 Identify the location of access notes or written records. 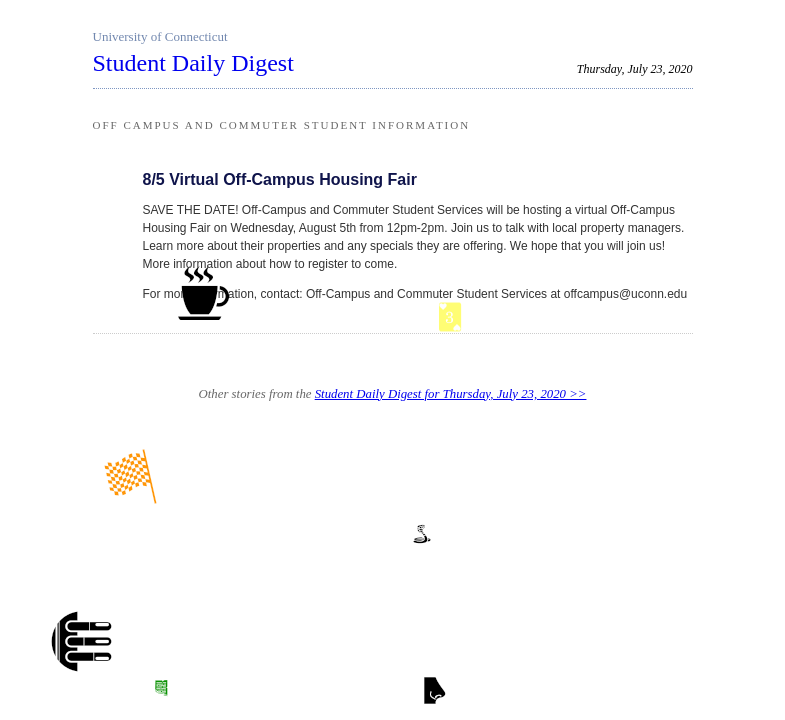
(161, 688).